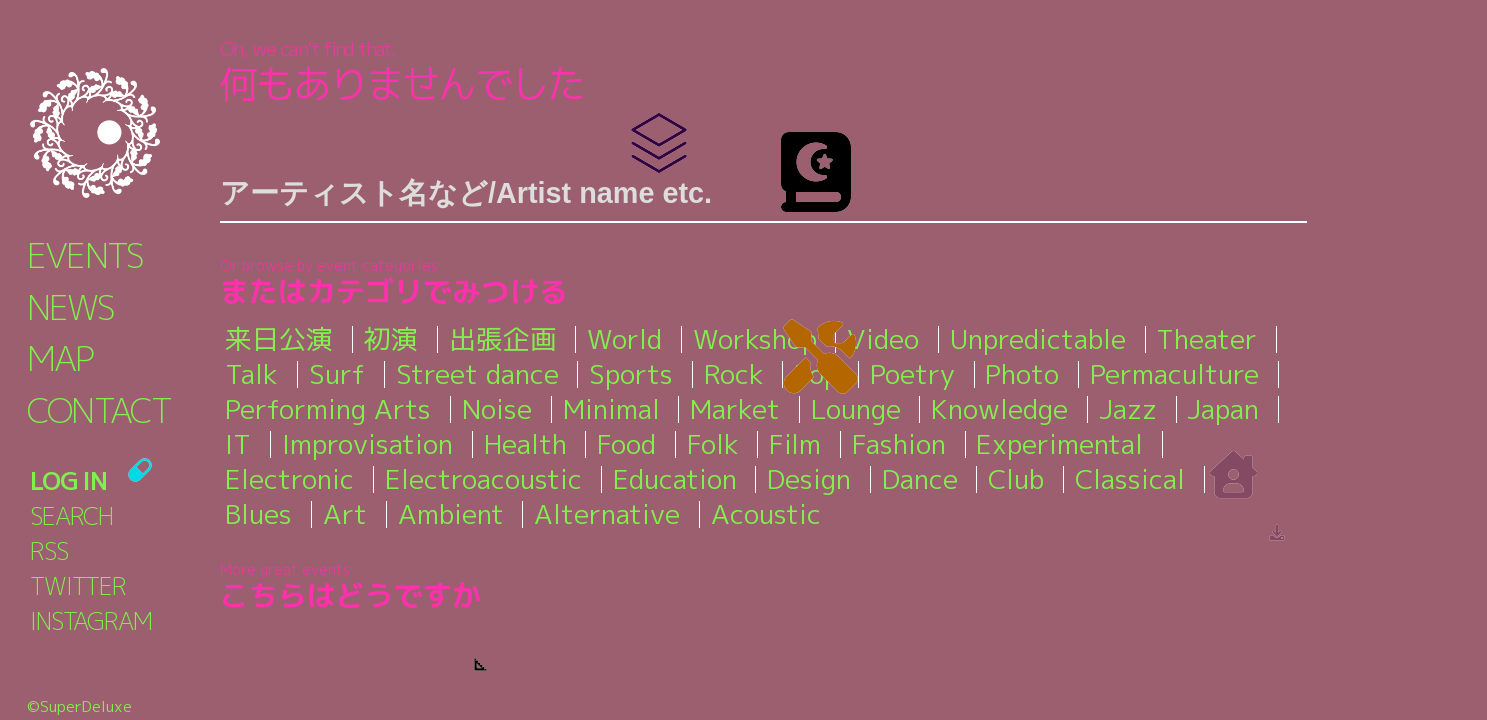 The width and height of the screenshot is (1487, 720). I want to click on access settings or configuration options, so click(820, 356).